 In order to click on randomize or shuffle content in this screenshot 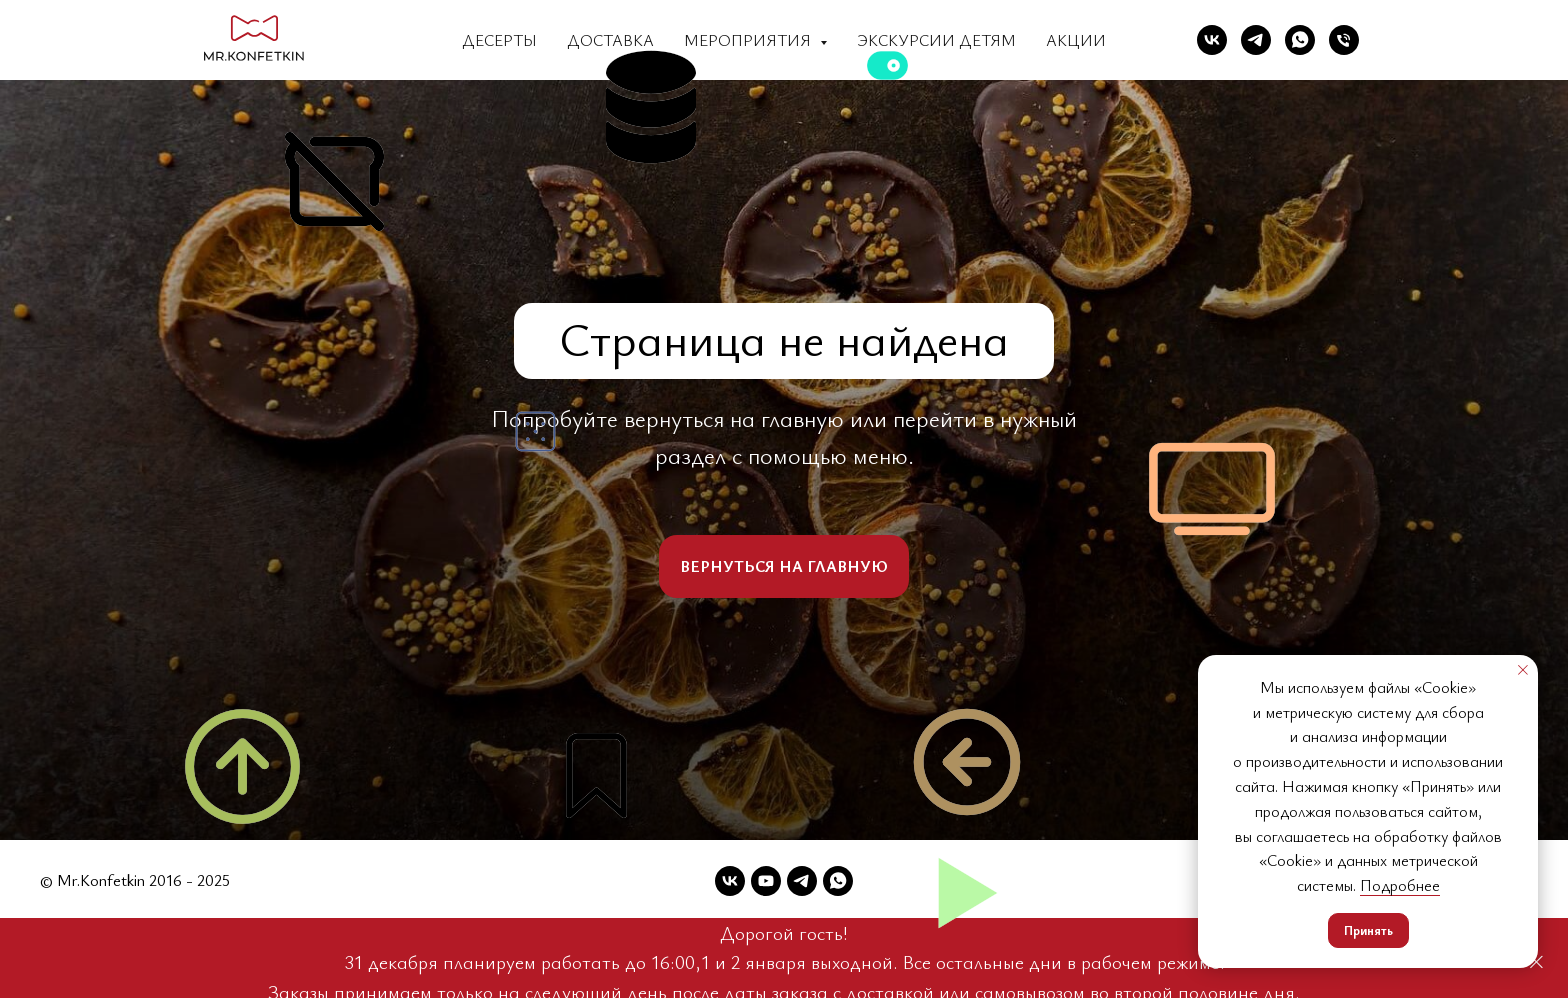, I will do `click(535, 431)`.